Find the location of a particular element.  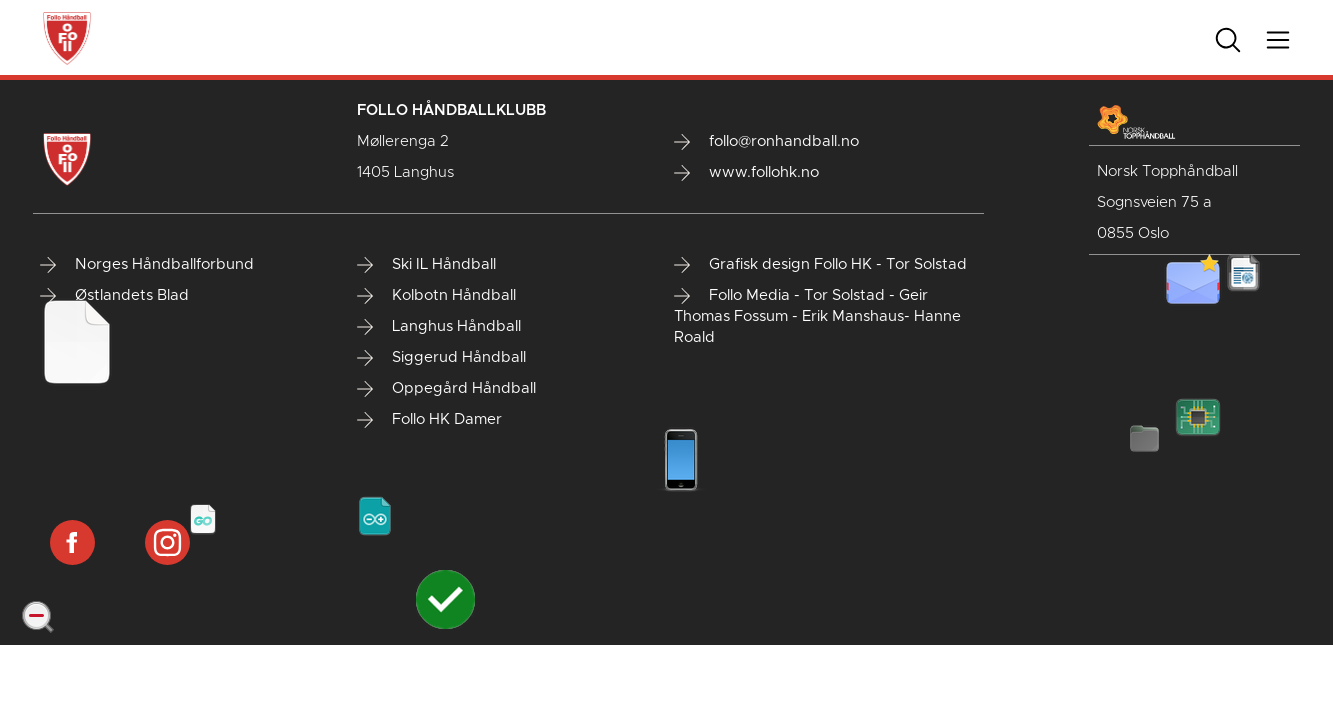

indicates unread email in your inbox is located at coordinates (1193, 283).